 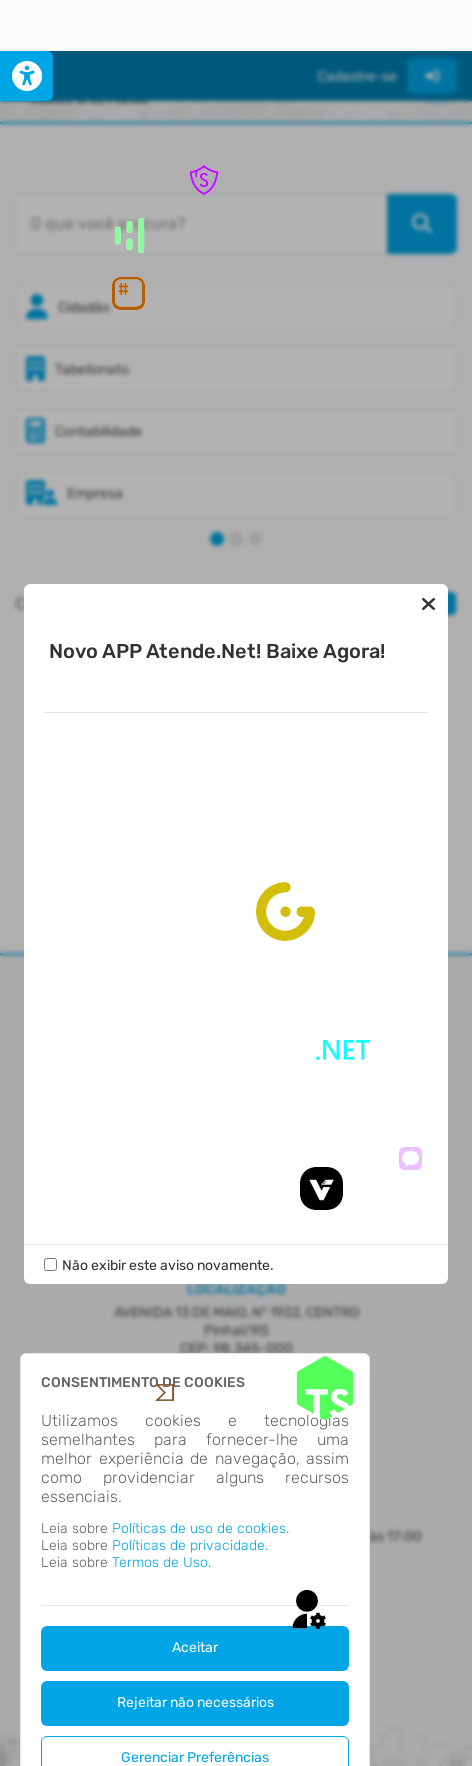 I want to click on songoda brand logo, so click(x=204, y=180).